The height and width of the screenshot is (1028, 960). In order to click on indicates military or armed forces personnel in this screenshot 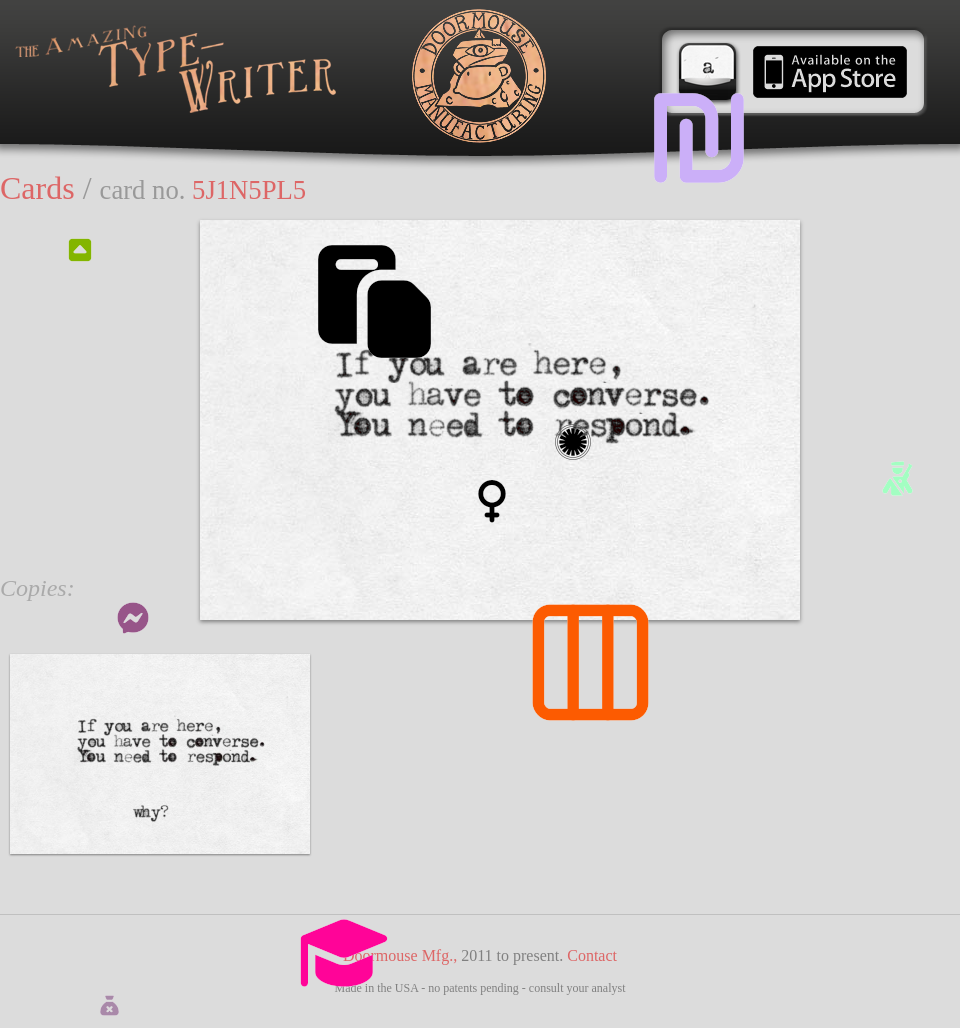, I will do `click(897, 478)`.